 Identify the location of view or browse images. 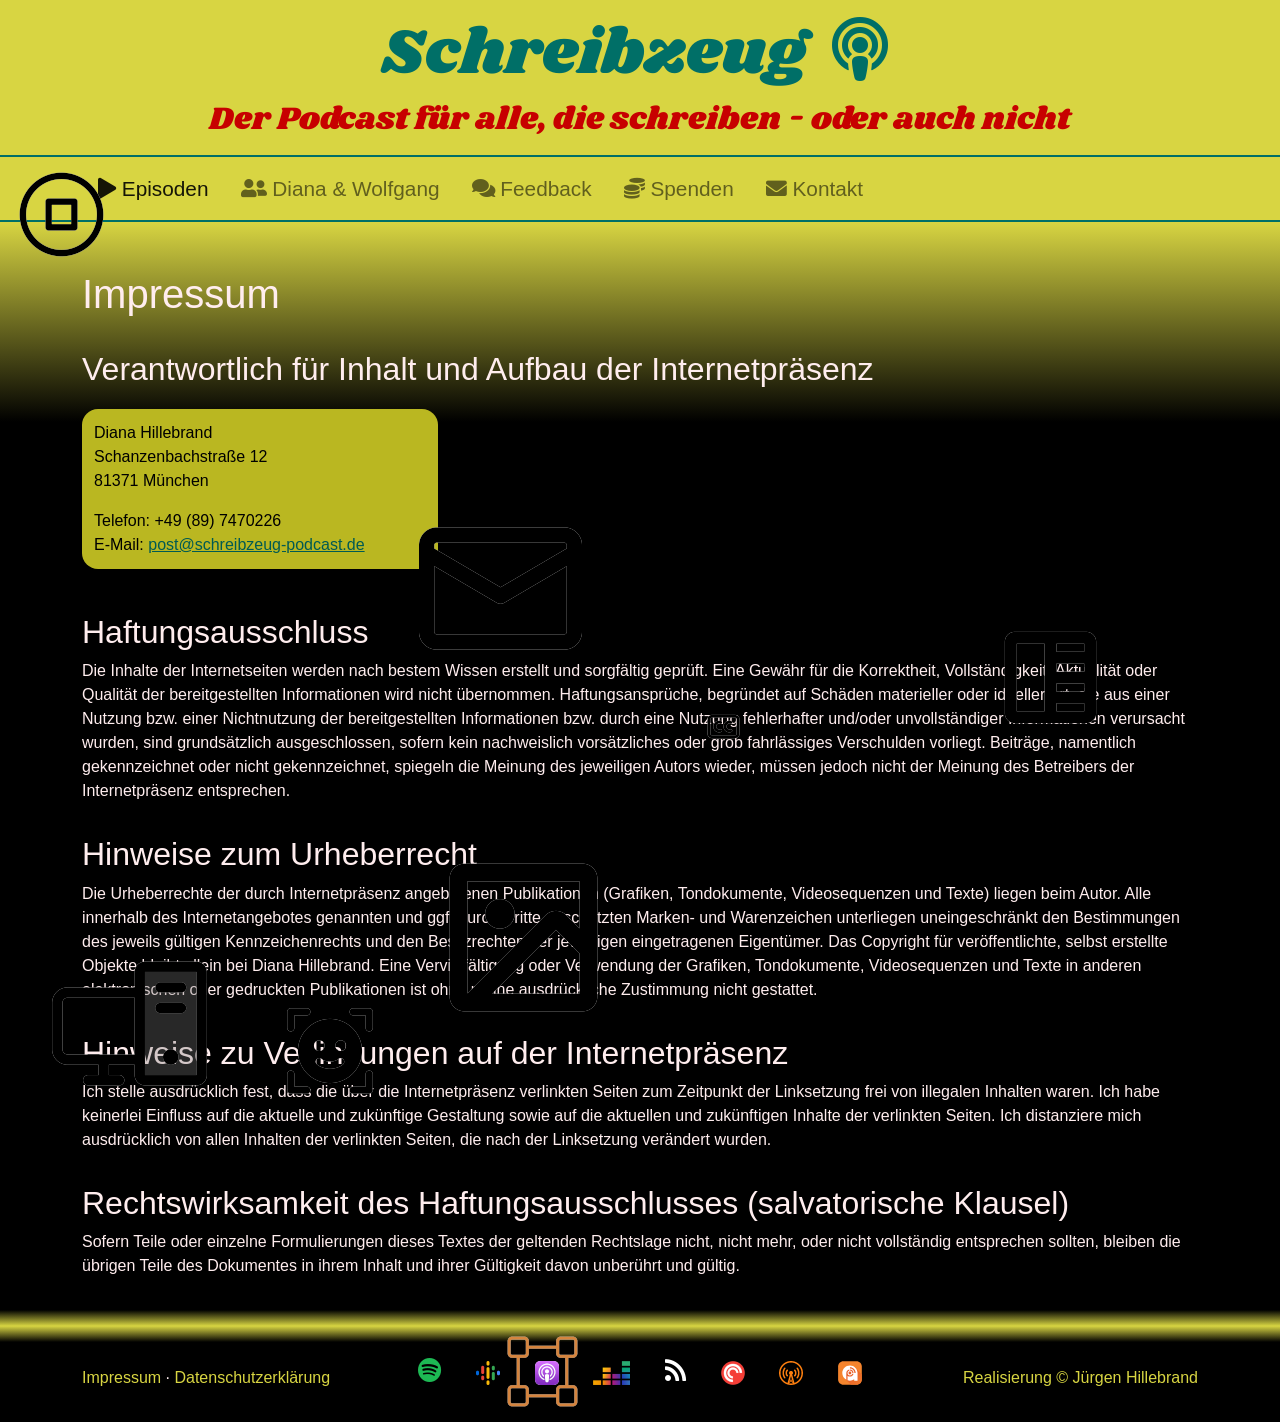
(523, 937).